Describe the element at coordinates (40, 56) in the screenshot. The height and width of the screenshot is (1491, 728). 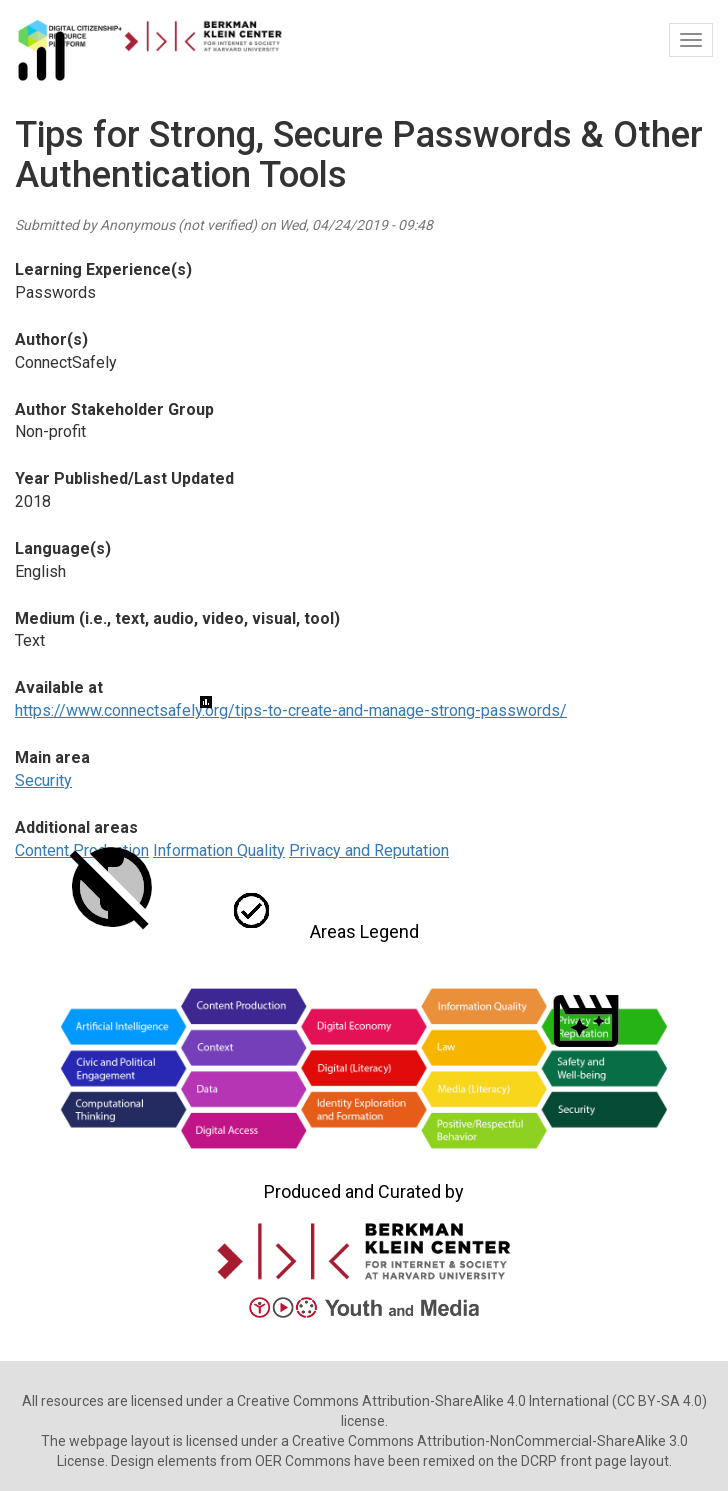
I see `indicates cellular network signal strength` at that location.